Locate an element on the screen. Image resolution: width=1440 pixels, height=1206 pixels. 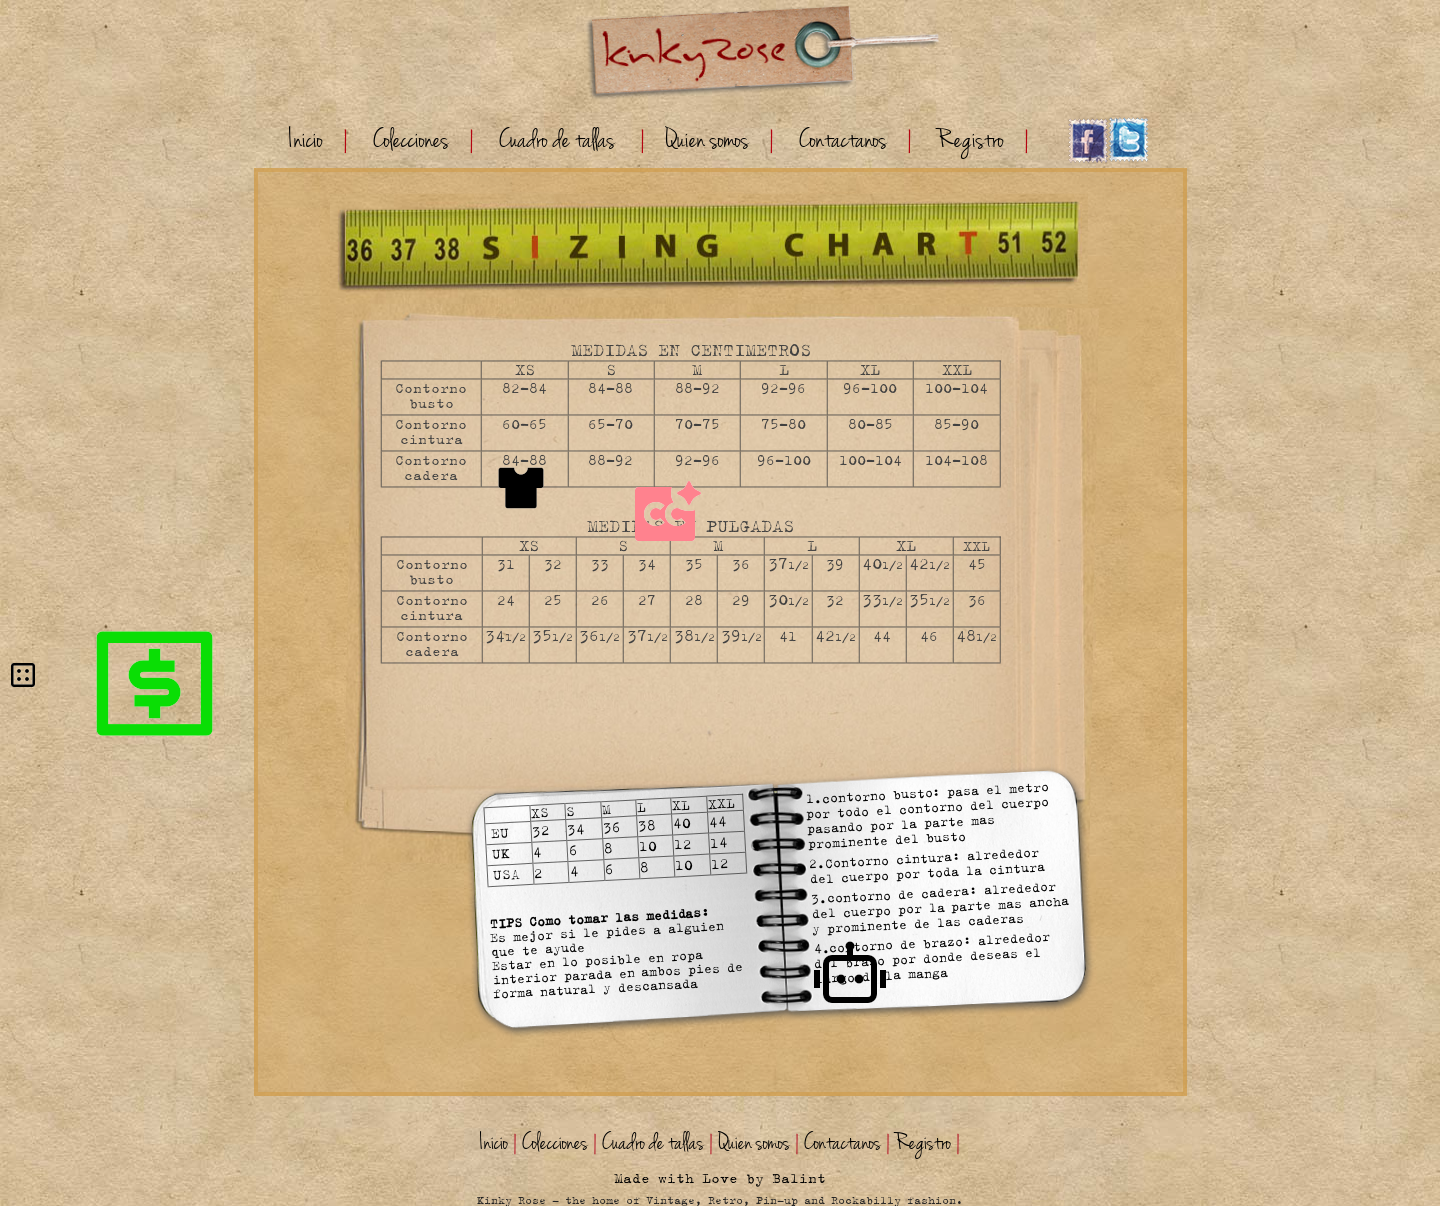
browse clothing or apparel items is located at coordinates (521, 488).